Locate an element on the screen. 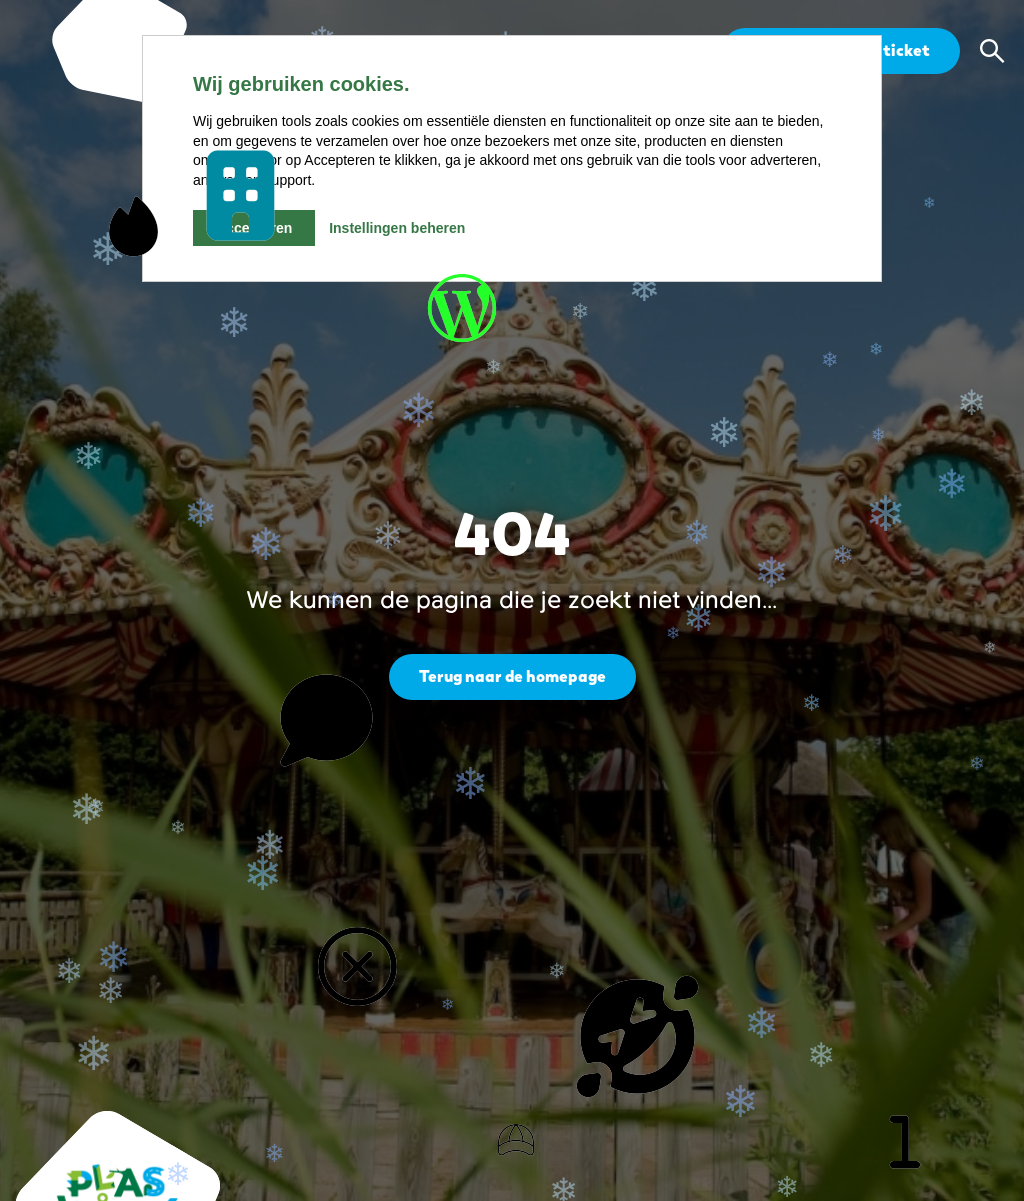  close or dismiss a dialog is located at coordinates (357, 966).